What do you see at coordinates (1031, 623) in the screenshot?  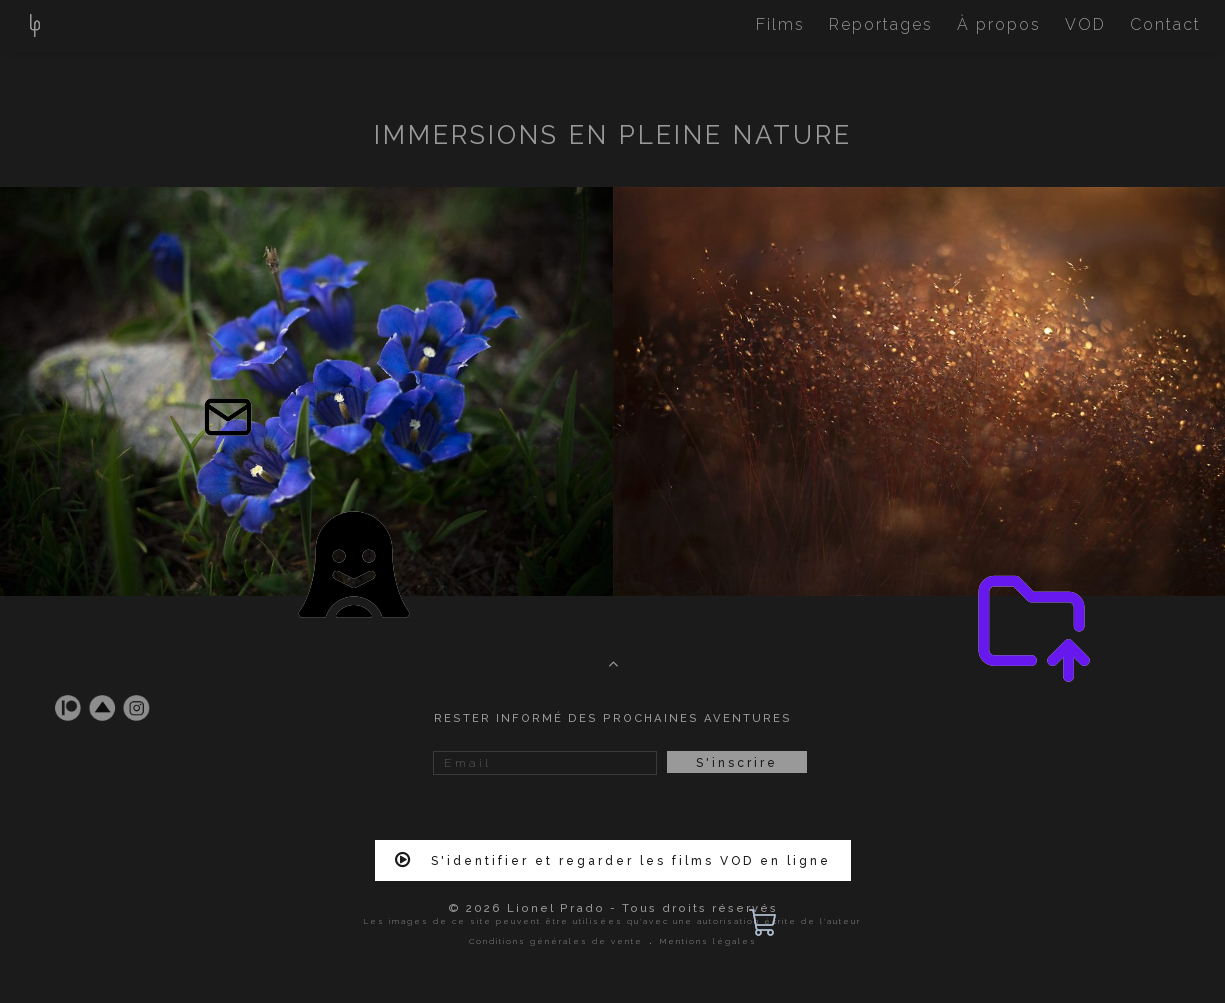 I see `upload file to folder` at bounding box center [1031, 623].